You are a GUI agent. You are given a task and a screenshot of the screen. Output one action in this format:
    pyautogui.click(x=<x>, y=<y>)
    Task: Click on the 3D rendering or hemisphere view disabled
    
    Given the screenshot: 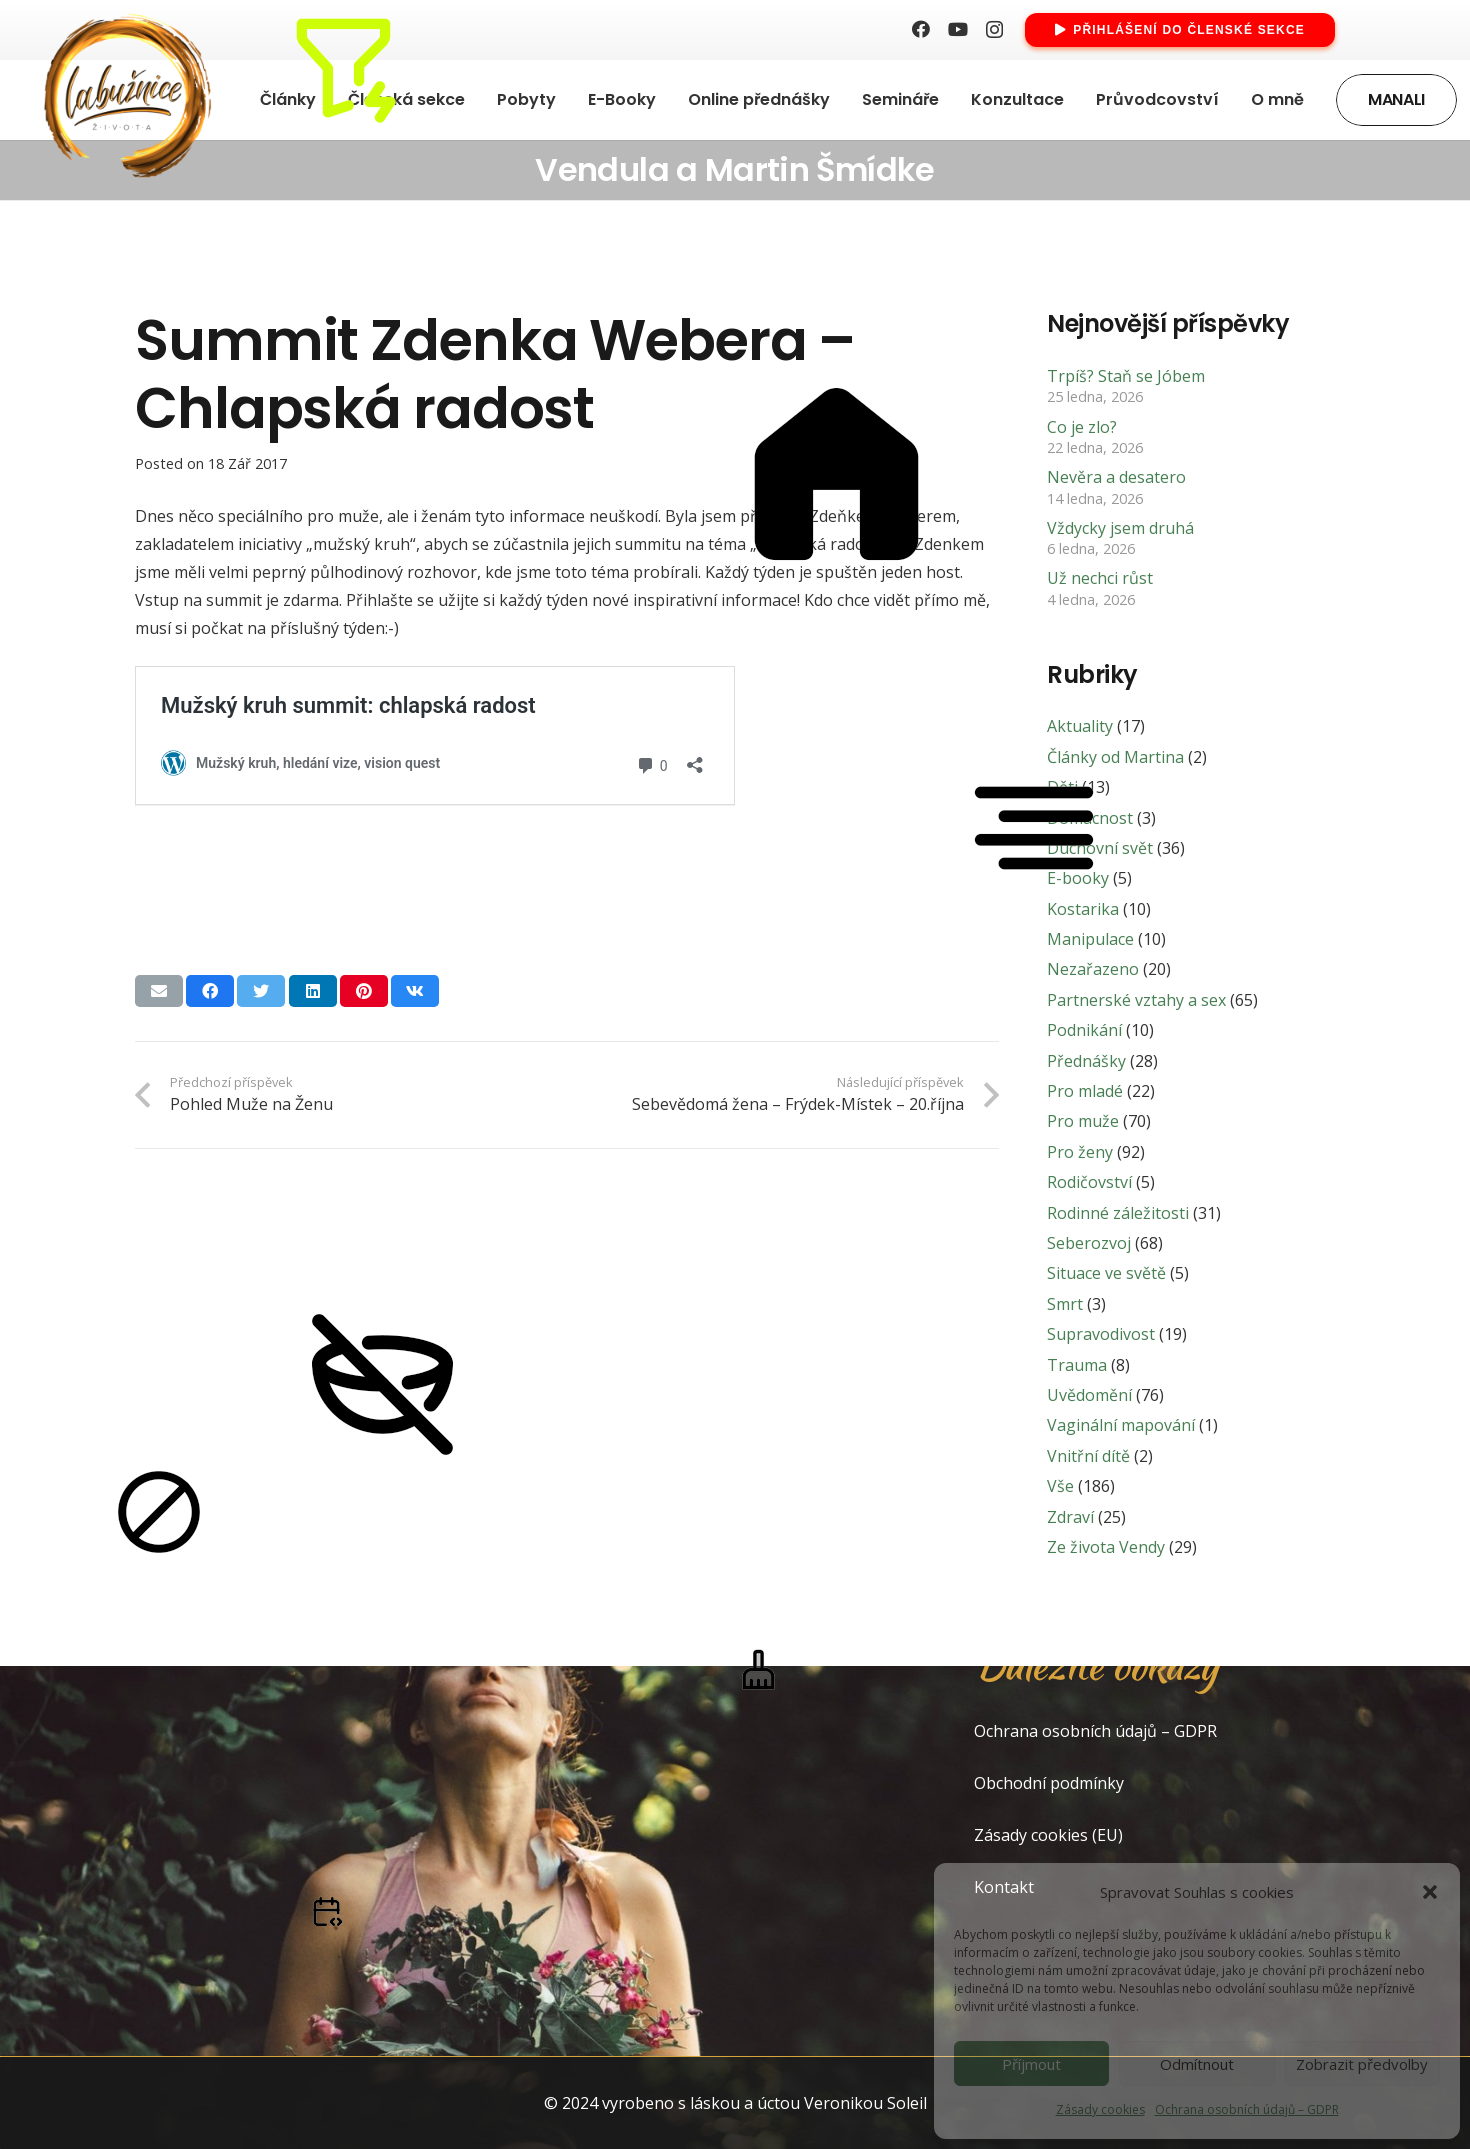 What is the action you would take?
    pyautogui.click(x=382, y=1384)
    